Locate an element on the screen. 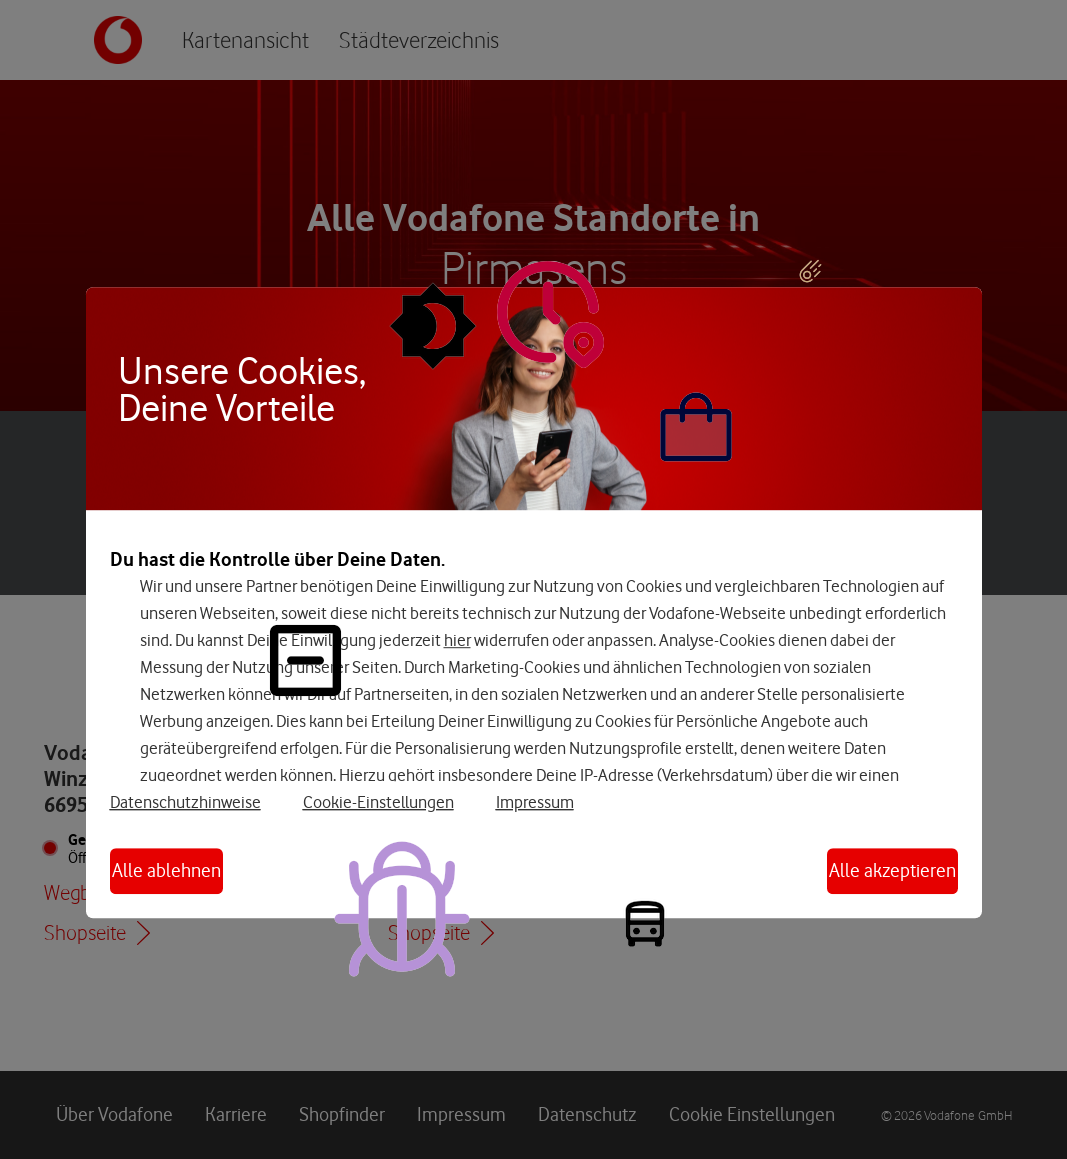  report a bug or issue is located at coordinates (402, 909).